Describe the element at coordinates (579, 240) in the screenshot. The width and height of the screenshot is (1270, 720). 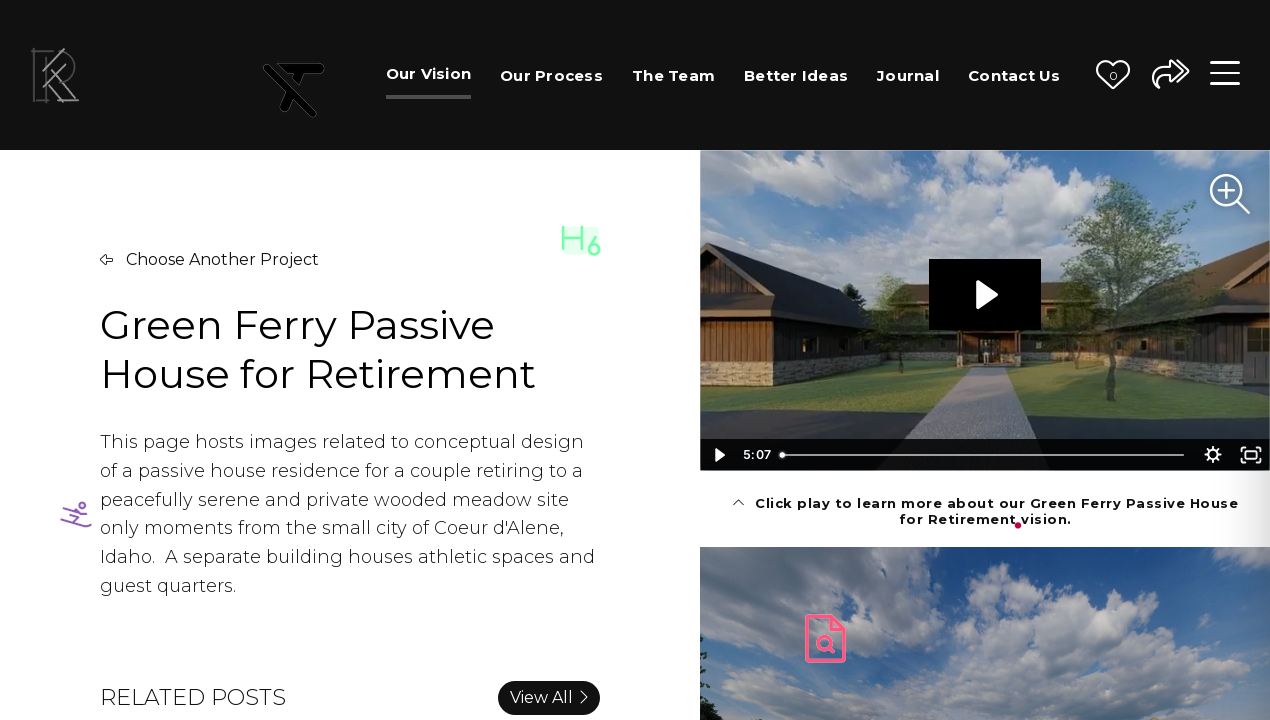
I see `format text as heading level 6` at that location.